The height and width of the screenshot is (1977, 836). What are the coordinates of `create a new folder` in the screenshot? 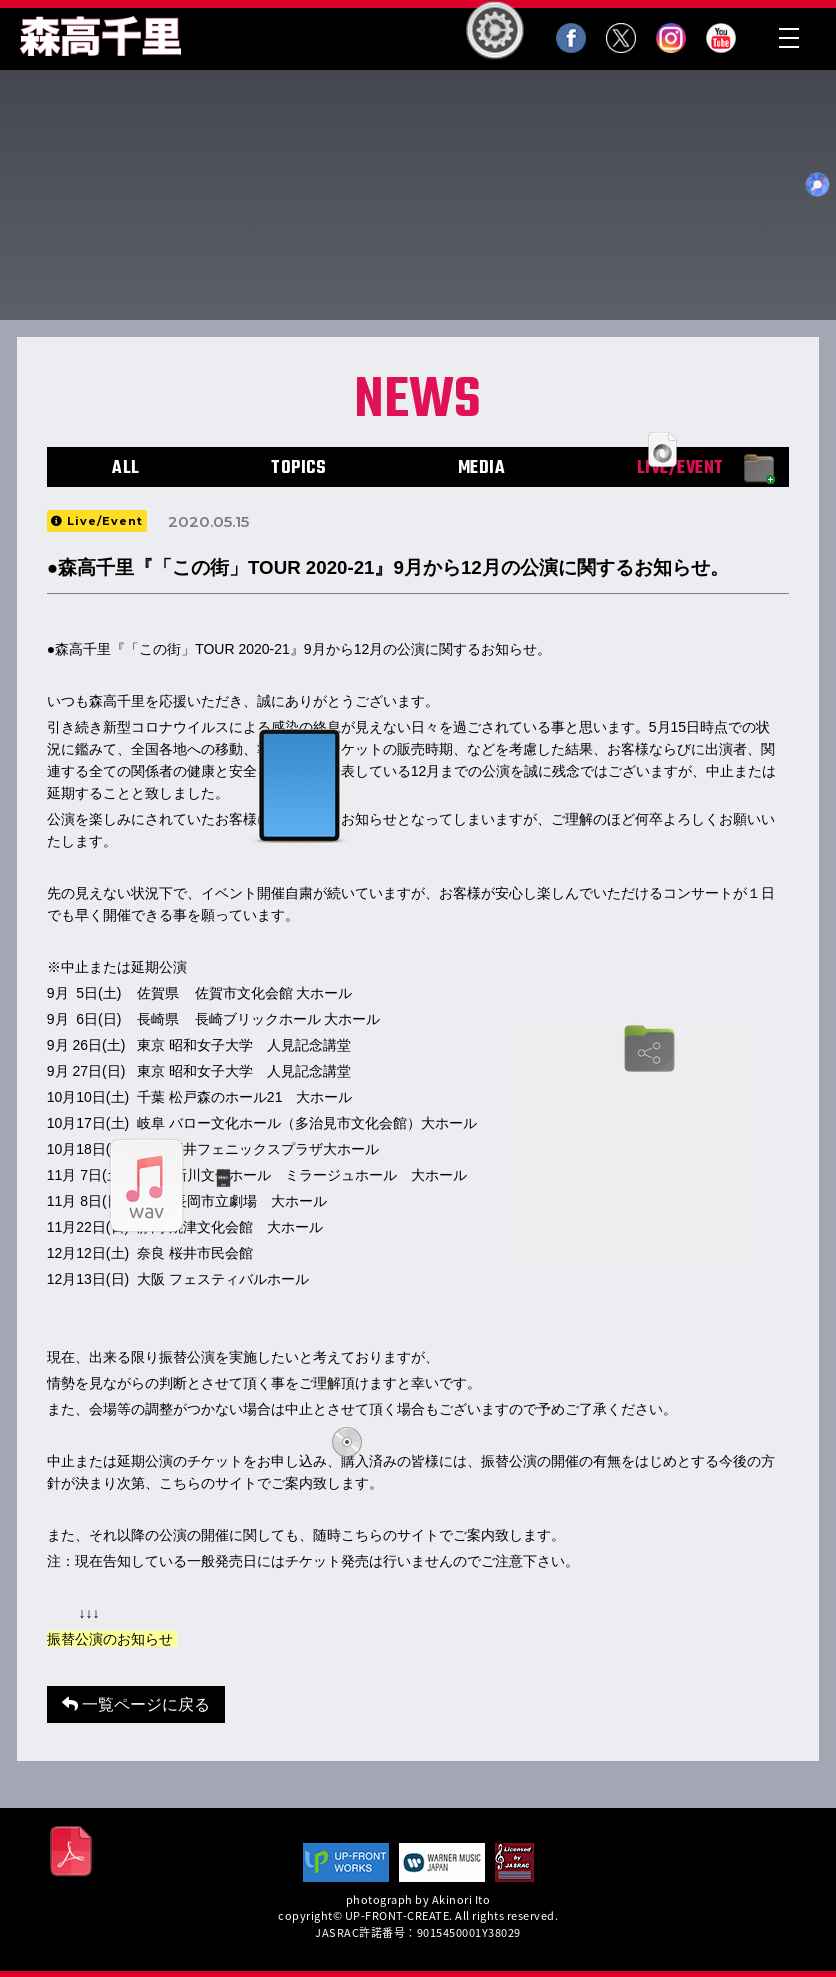 It's located at (759, 468).